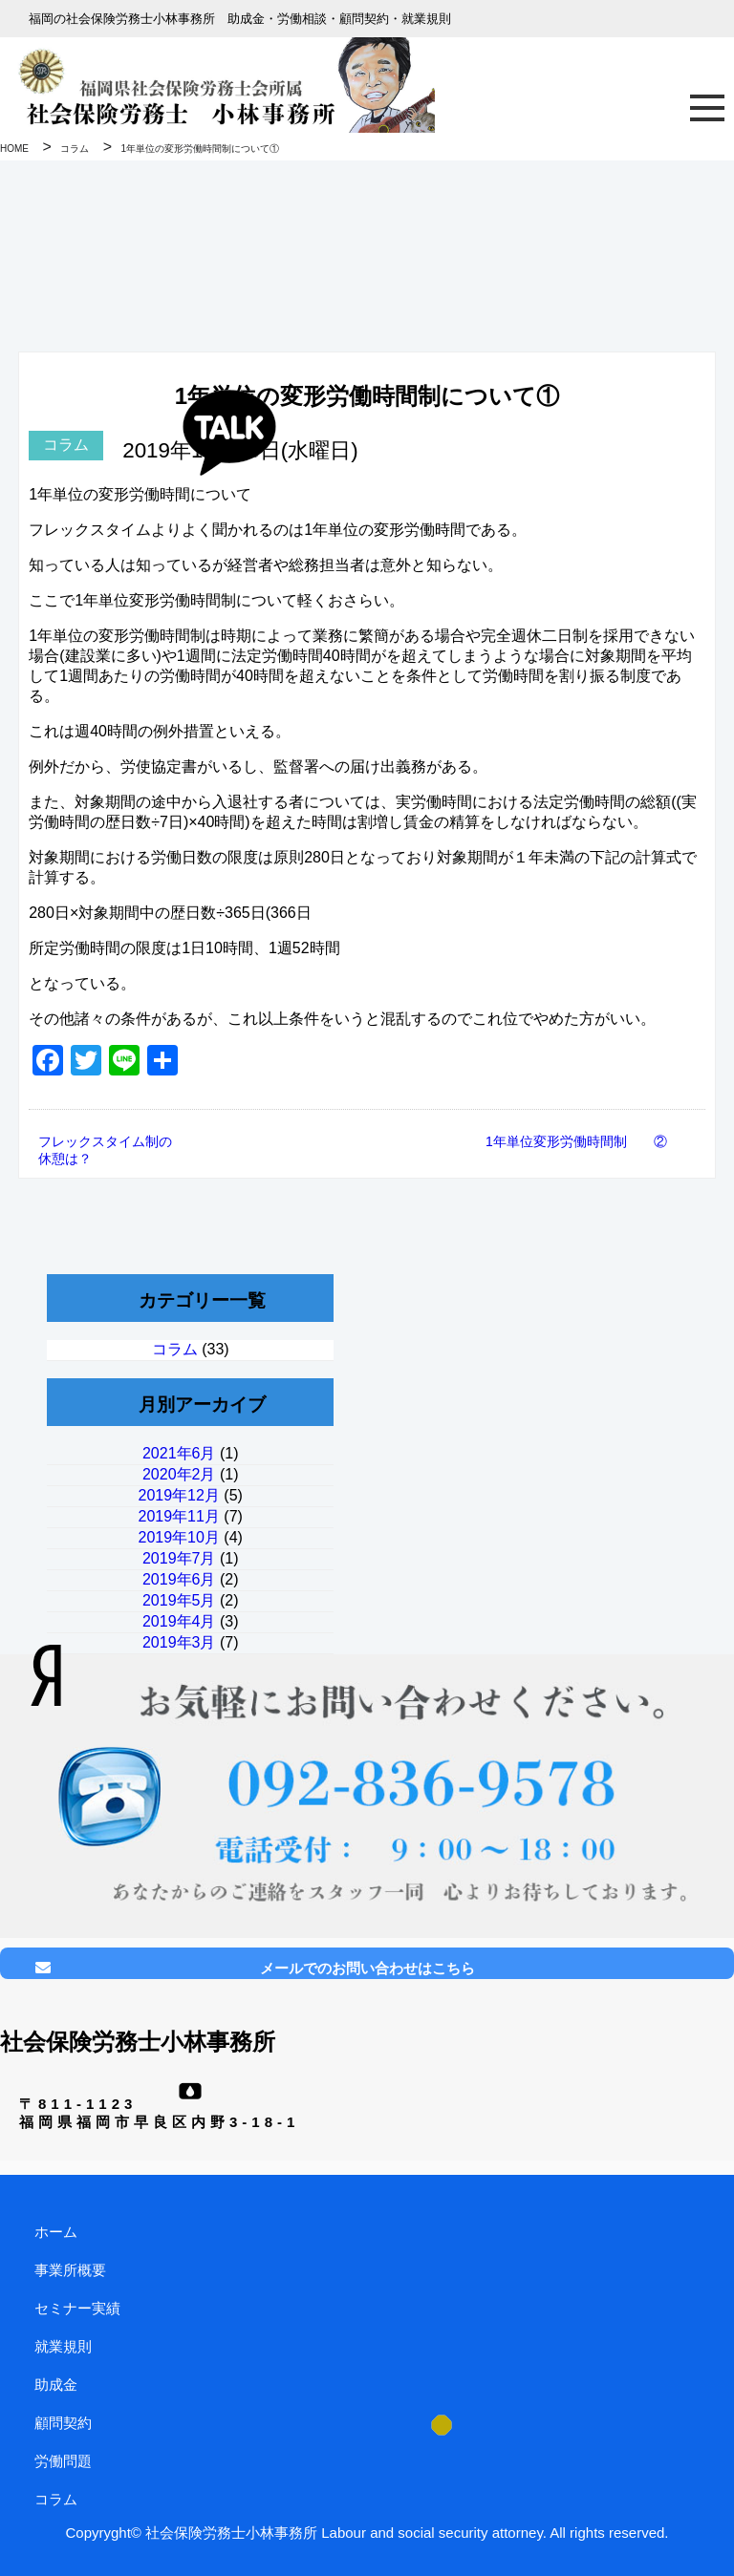  I want to click on open Yandex services, so click(46, 1675).